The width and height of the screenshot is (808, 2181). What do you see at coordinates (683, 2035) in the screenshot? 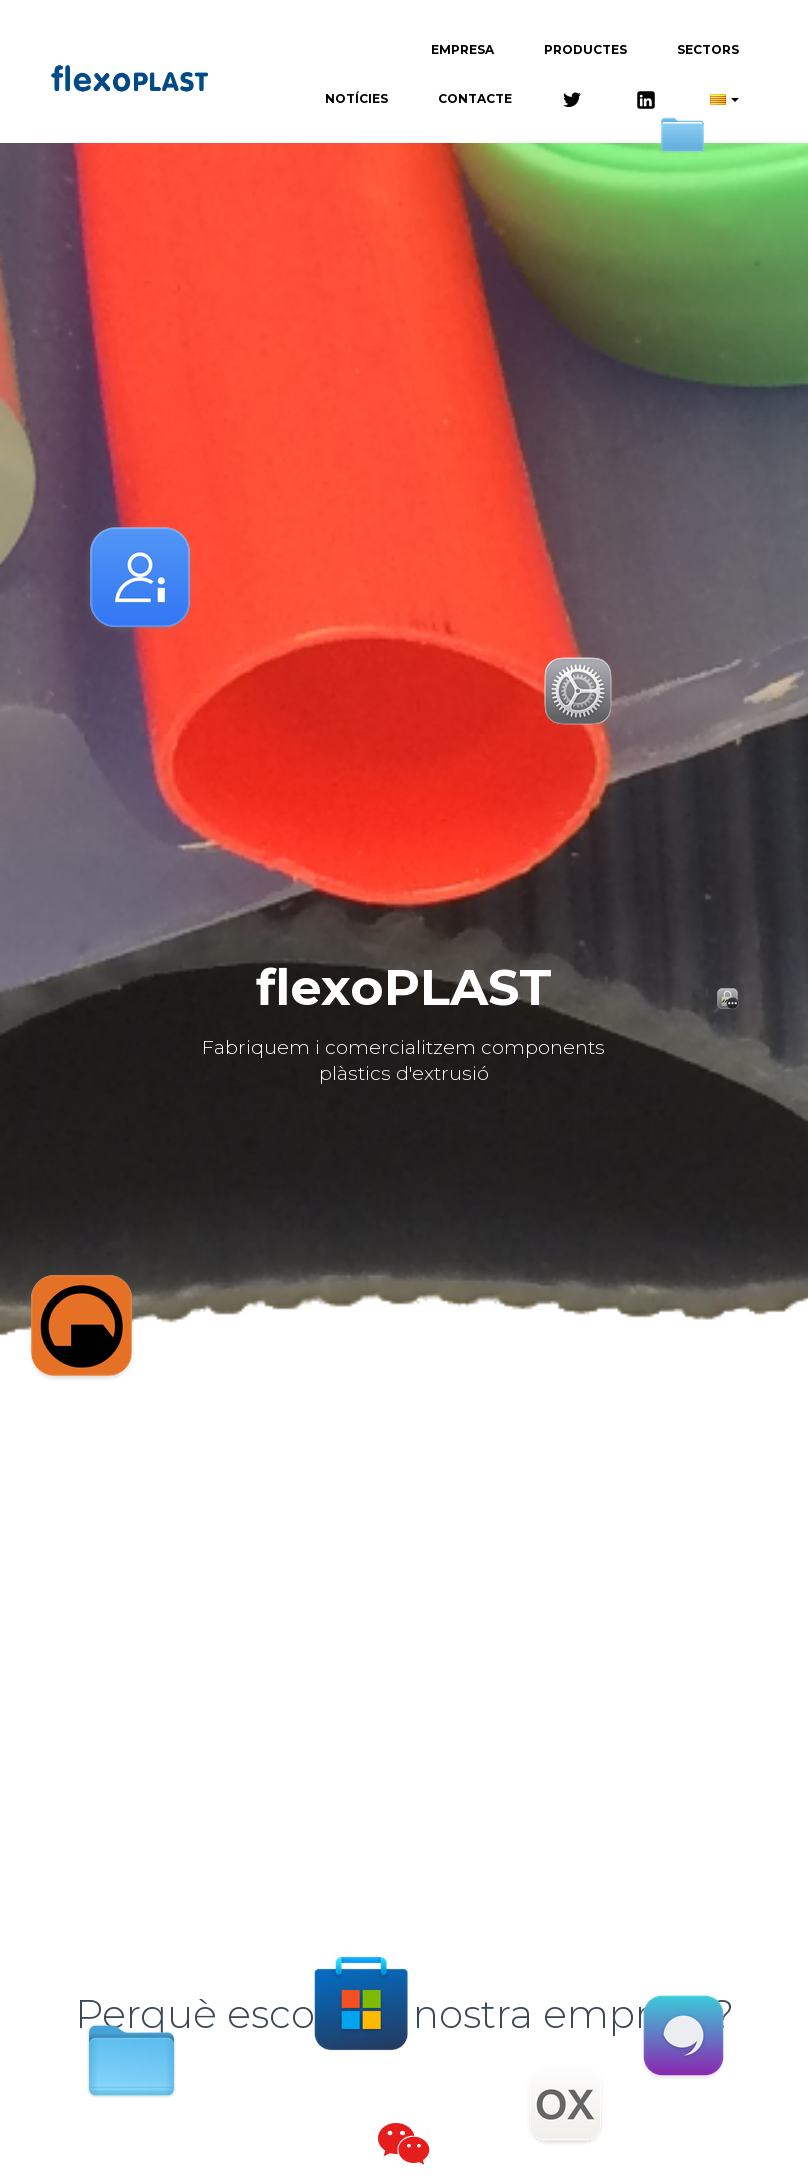
I see `open akonadi personal information management app` at bounding box center [683, 2035].